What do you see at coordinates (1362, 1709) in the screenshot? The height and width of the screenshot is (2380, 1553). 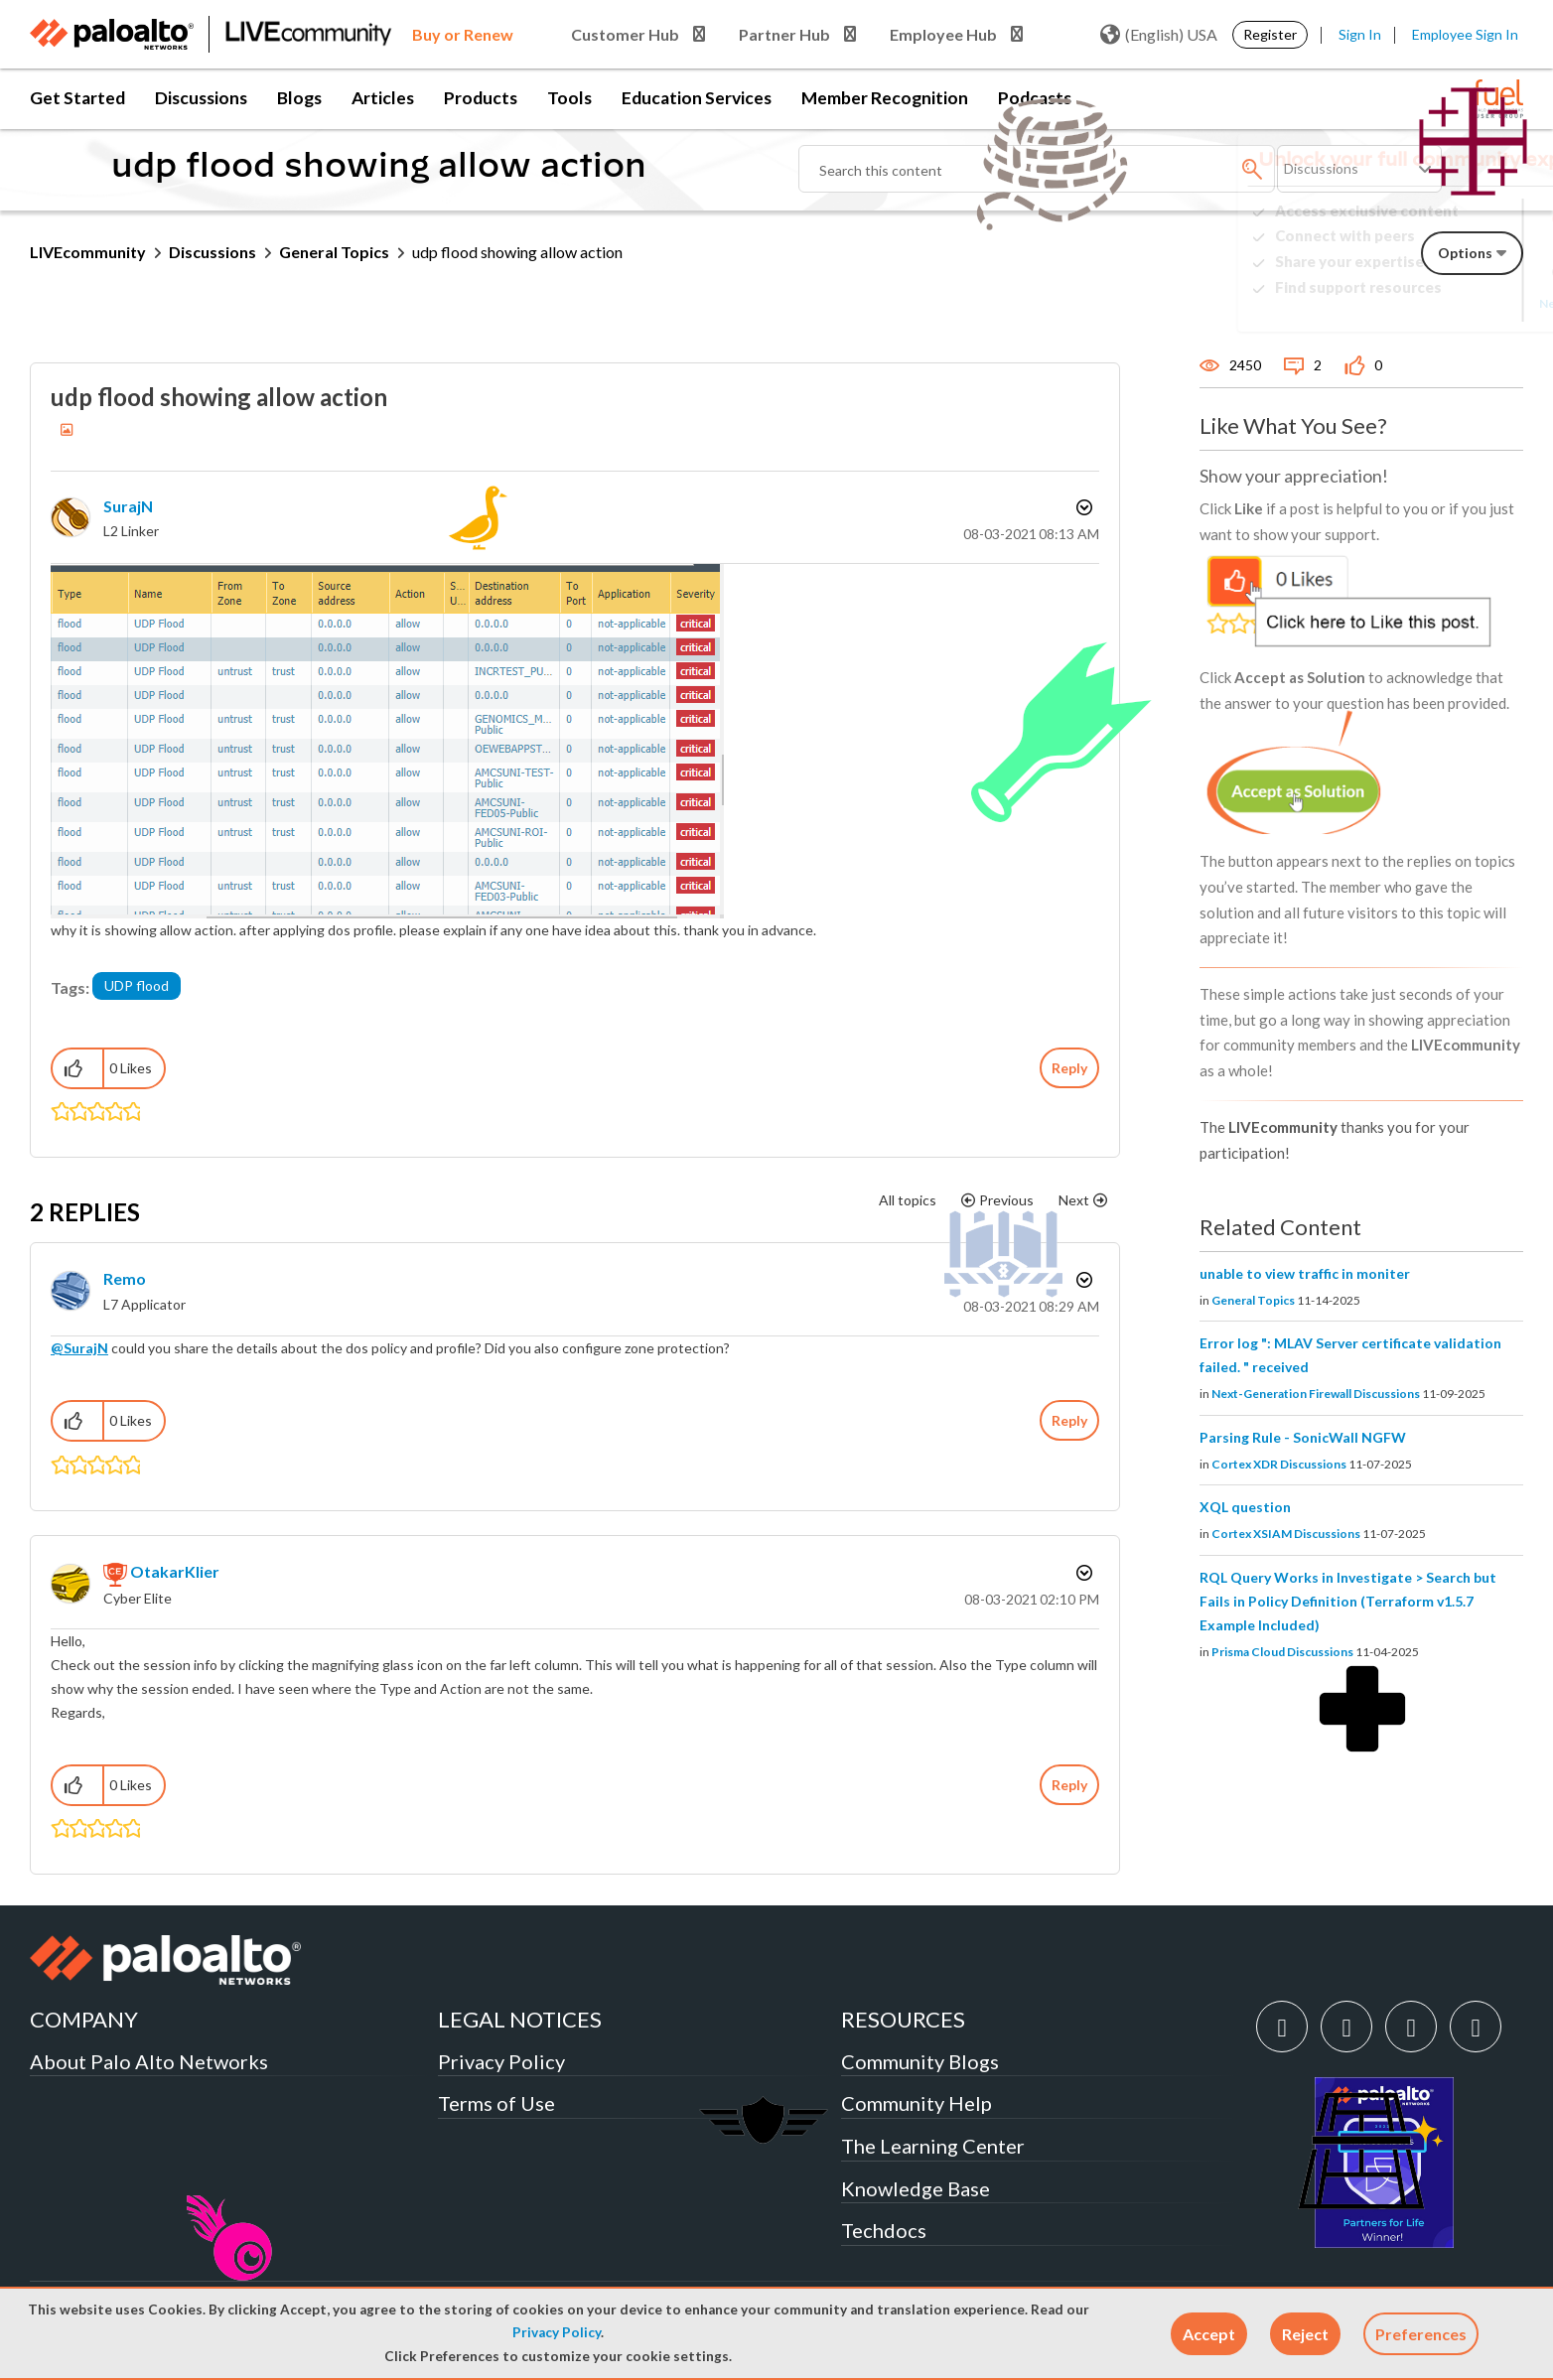 I see `indicates player health status is normal` at bounding box center [1362, 1709].